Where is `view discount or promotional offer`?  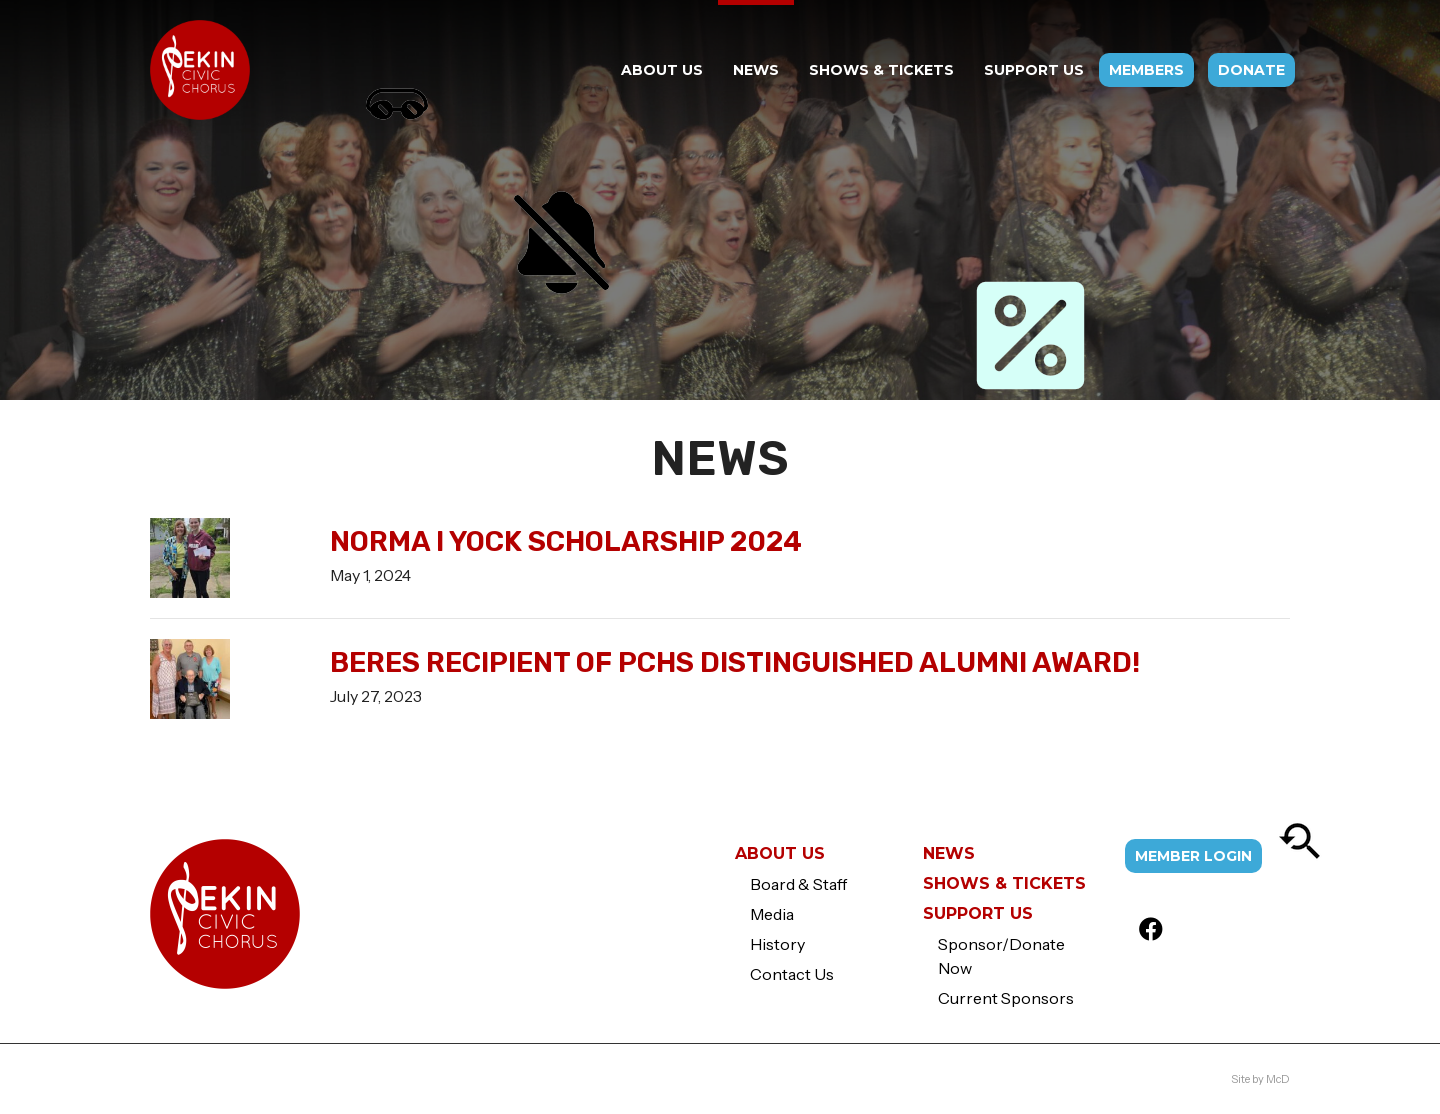 view discount or promotional offer is located at coordinates (1030, 335).